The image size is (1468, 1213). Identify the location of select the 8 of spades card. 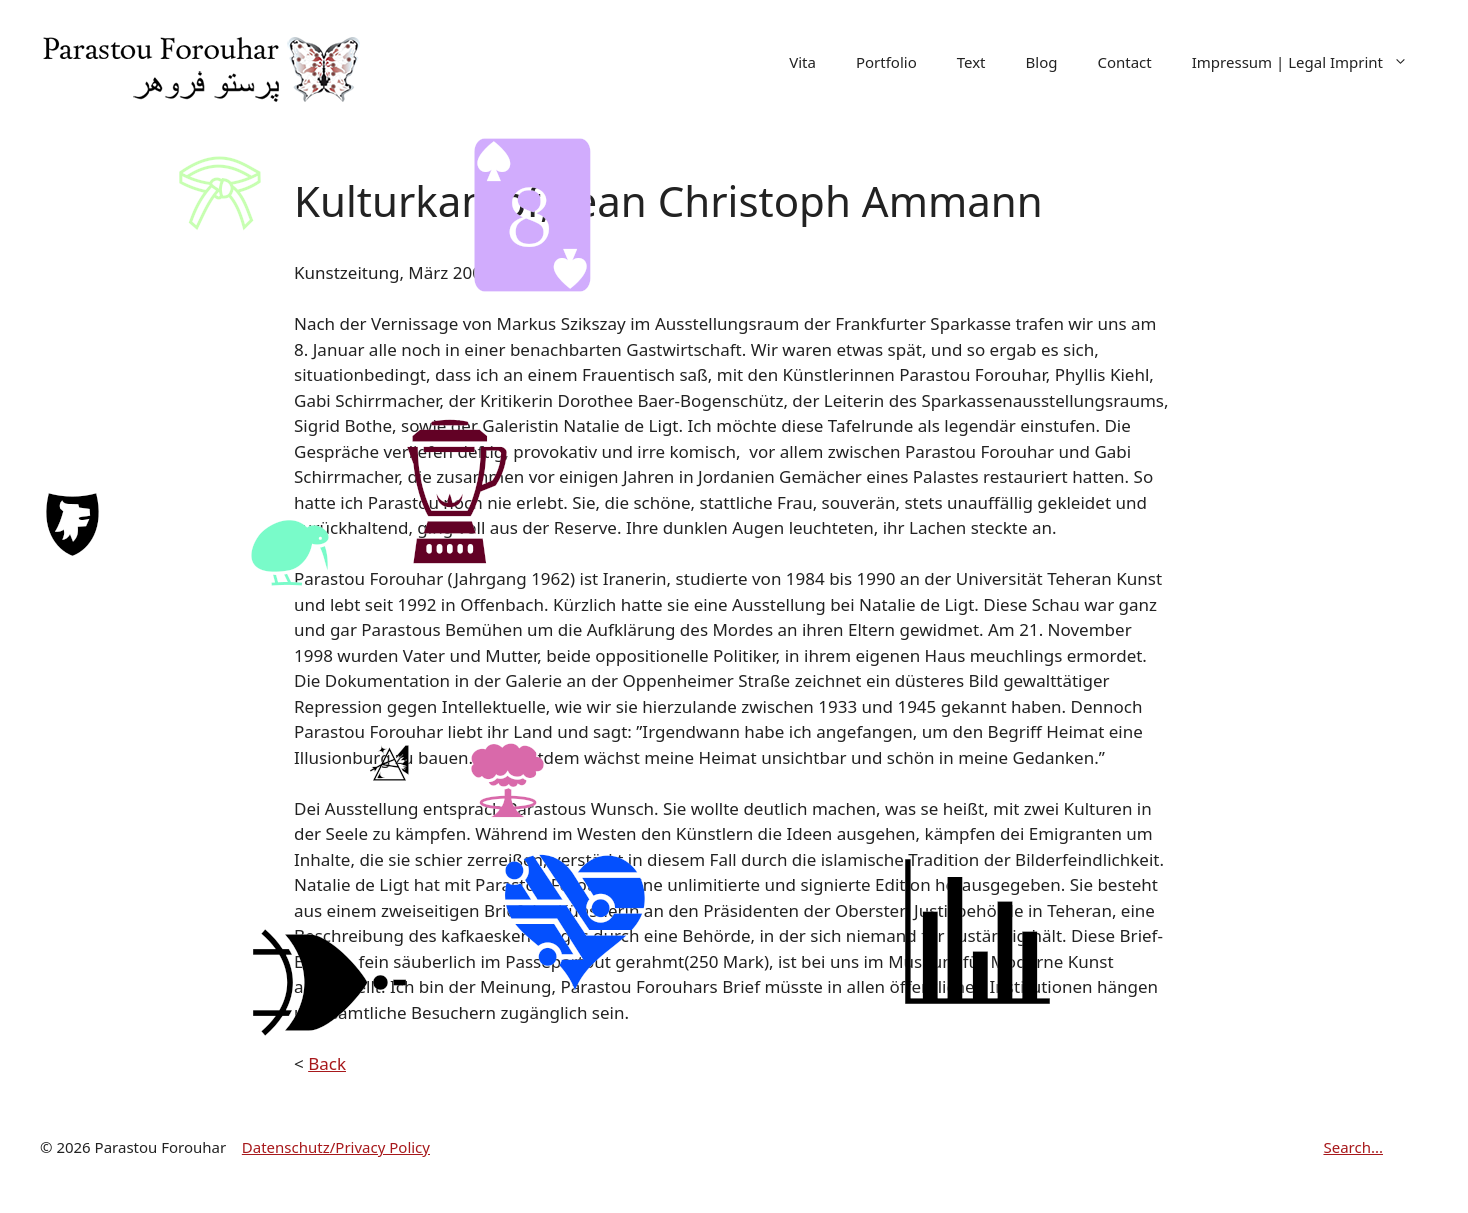
(532, 215).